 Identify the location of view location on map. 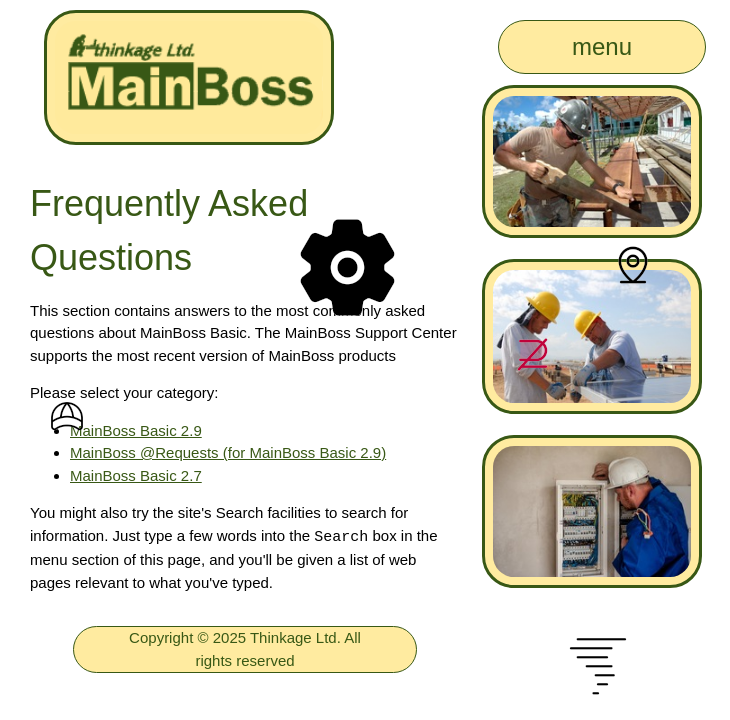
(633, 265).